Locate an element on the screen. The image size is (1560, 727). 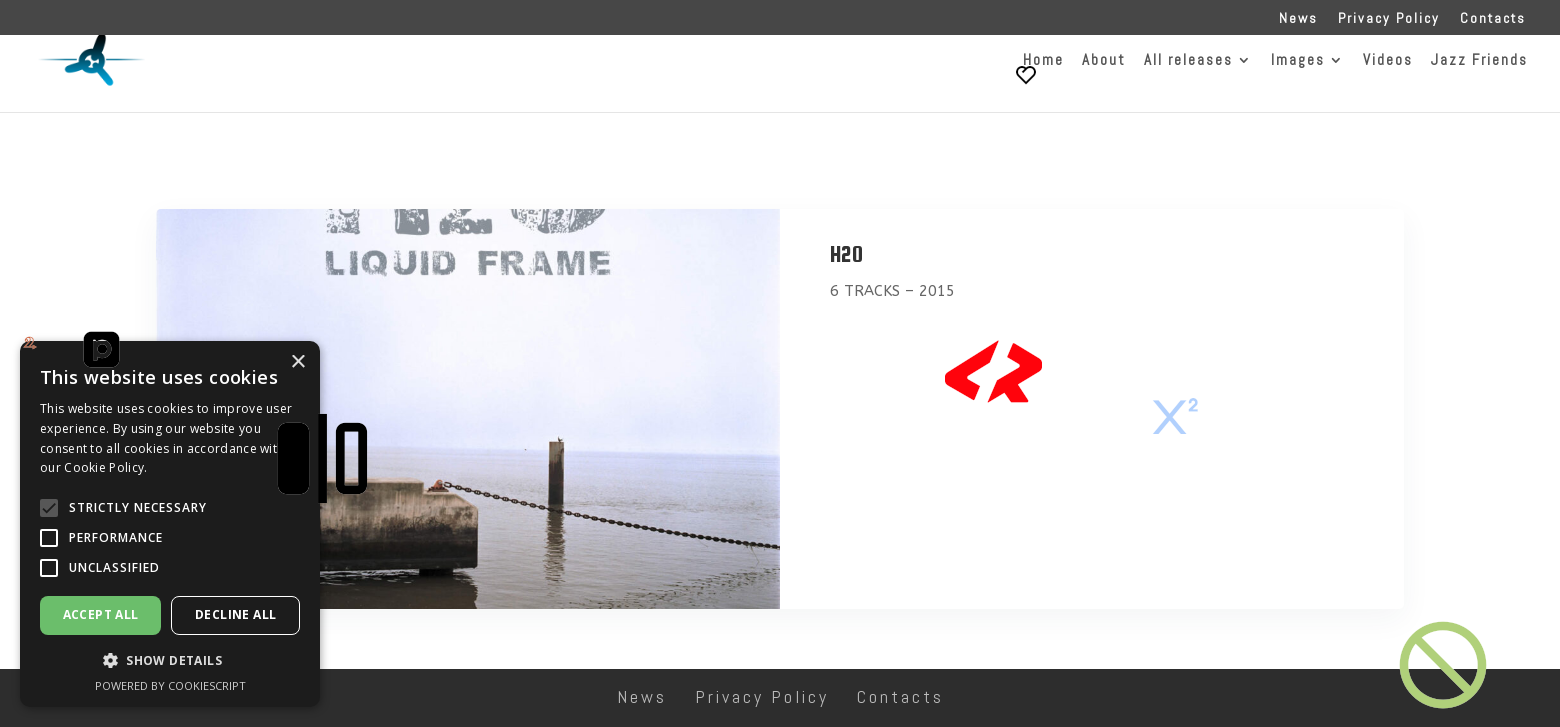
format selected text as superscript is located at coordinates (1173, 416).